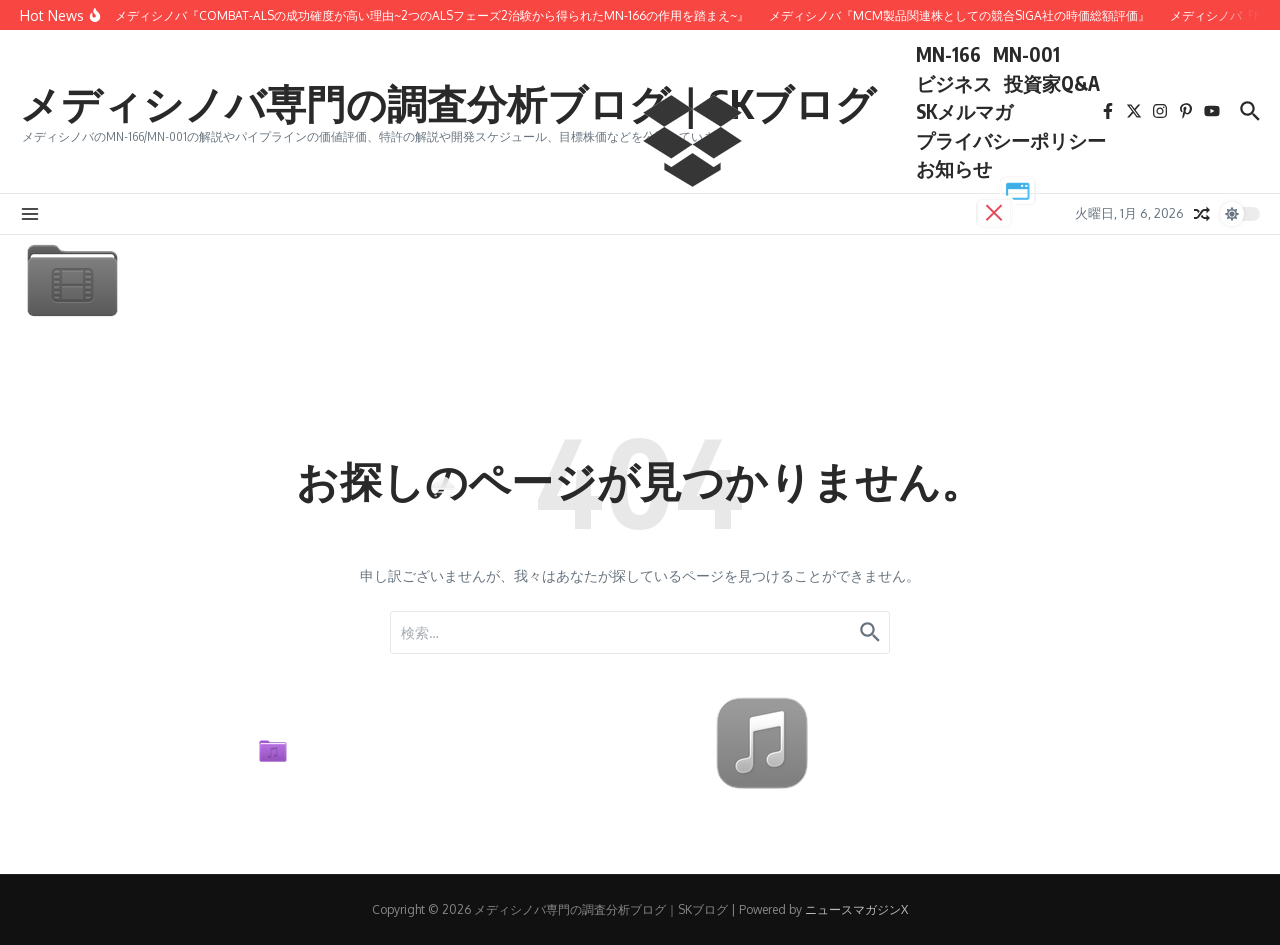 The height and width of the screenshot is (945, 1280). What do you see at coordinates (443, 486) in the screenshot?
I see `indicates foggy weather conditions` at bounding box center [443, 486].